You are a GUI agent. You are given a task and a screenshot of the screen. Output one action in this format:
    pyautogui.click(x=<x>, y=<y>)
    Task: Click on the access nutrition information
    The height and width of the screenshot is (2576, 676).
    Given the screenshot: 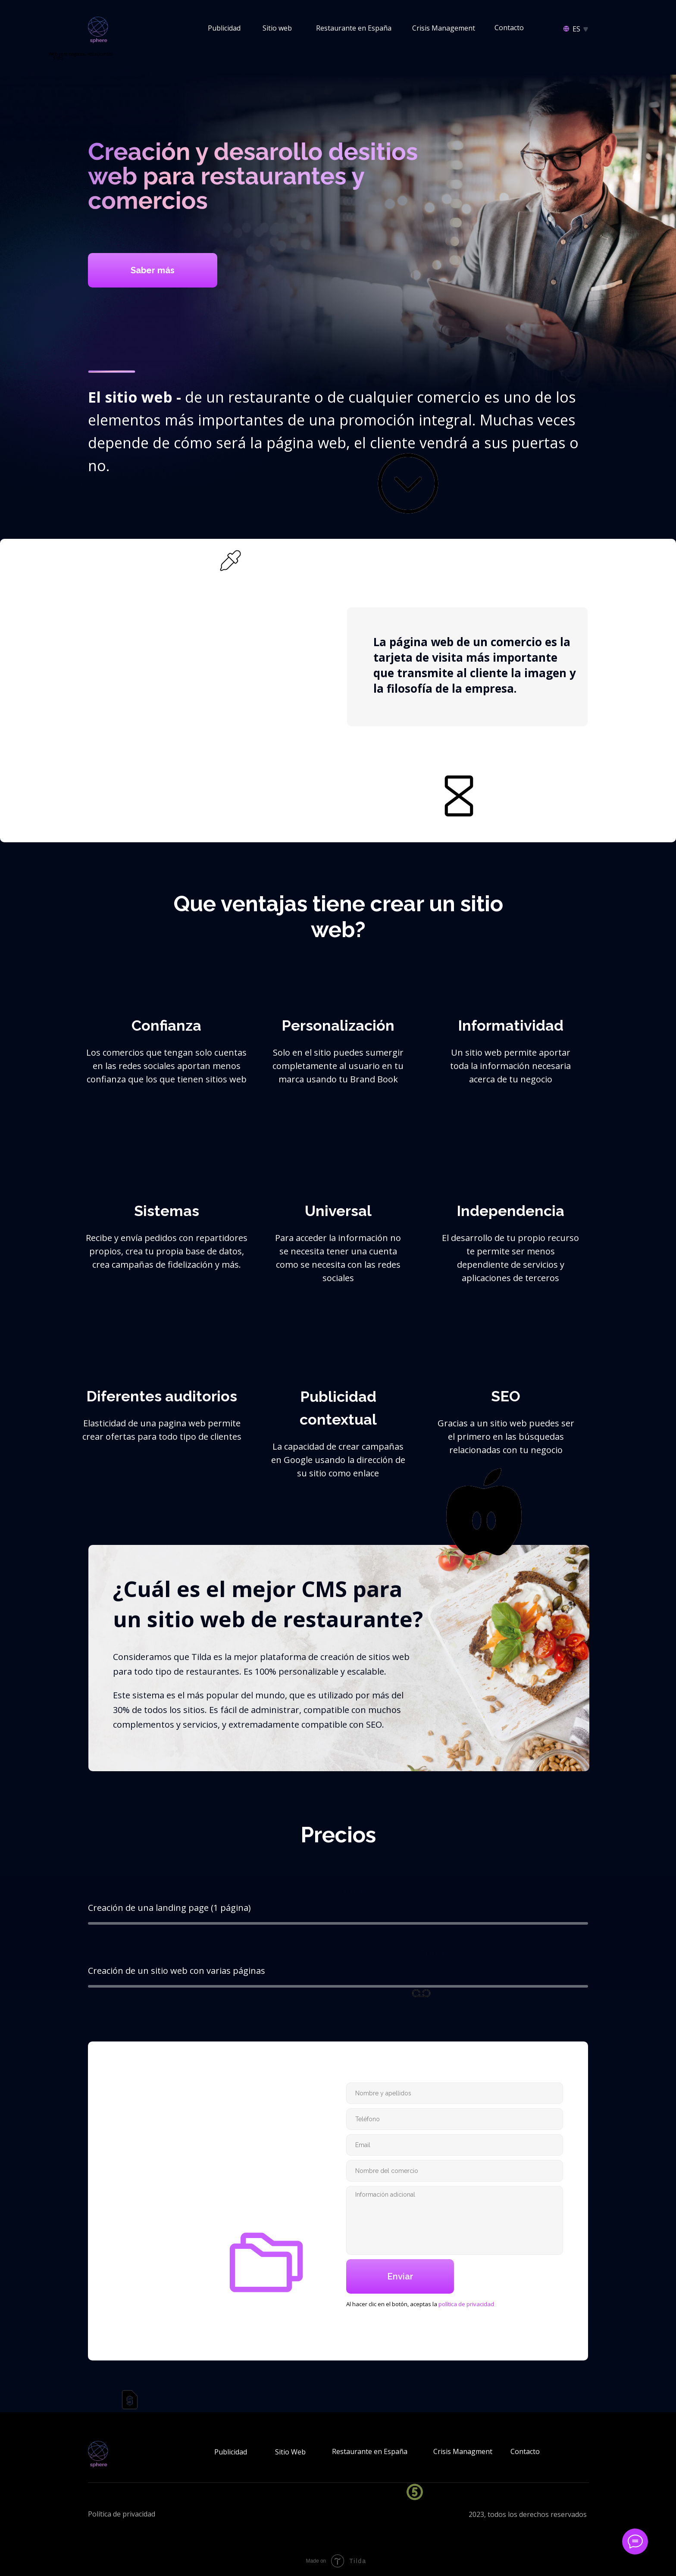 What is the action you would take?
    pyautogui.click(x=484, y=1512)
    